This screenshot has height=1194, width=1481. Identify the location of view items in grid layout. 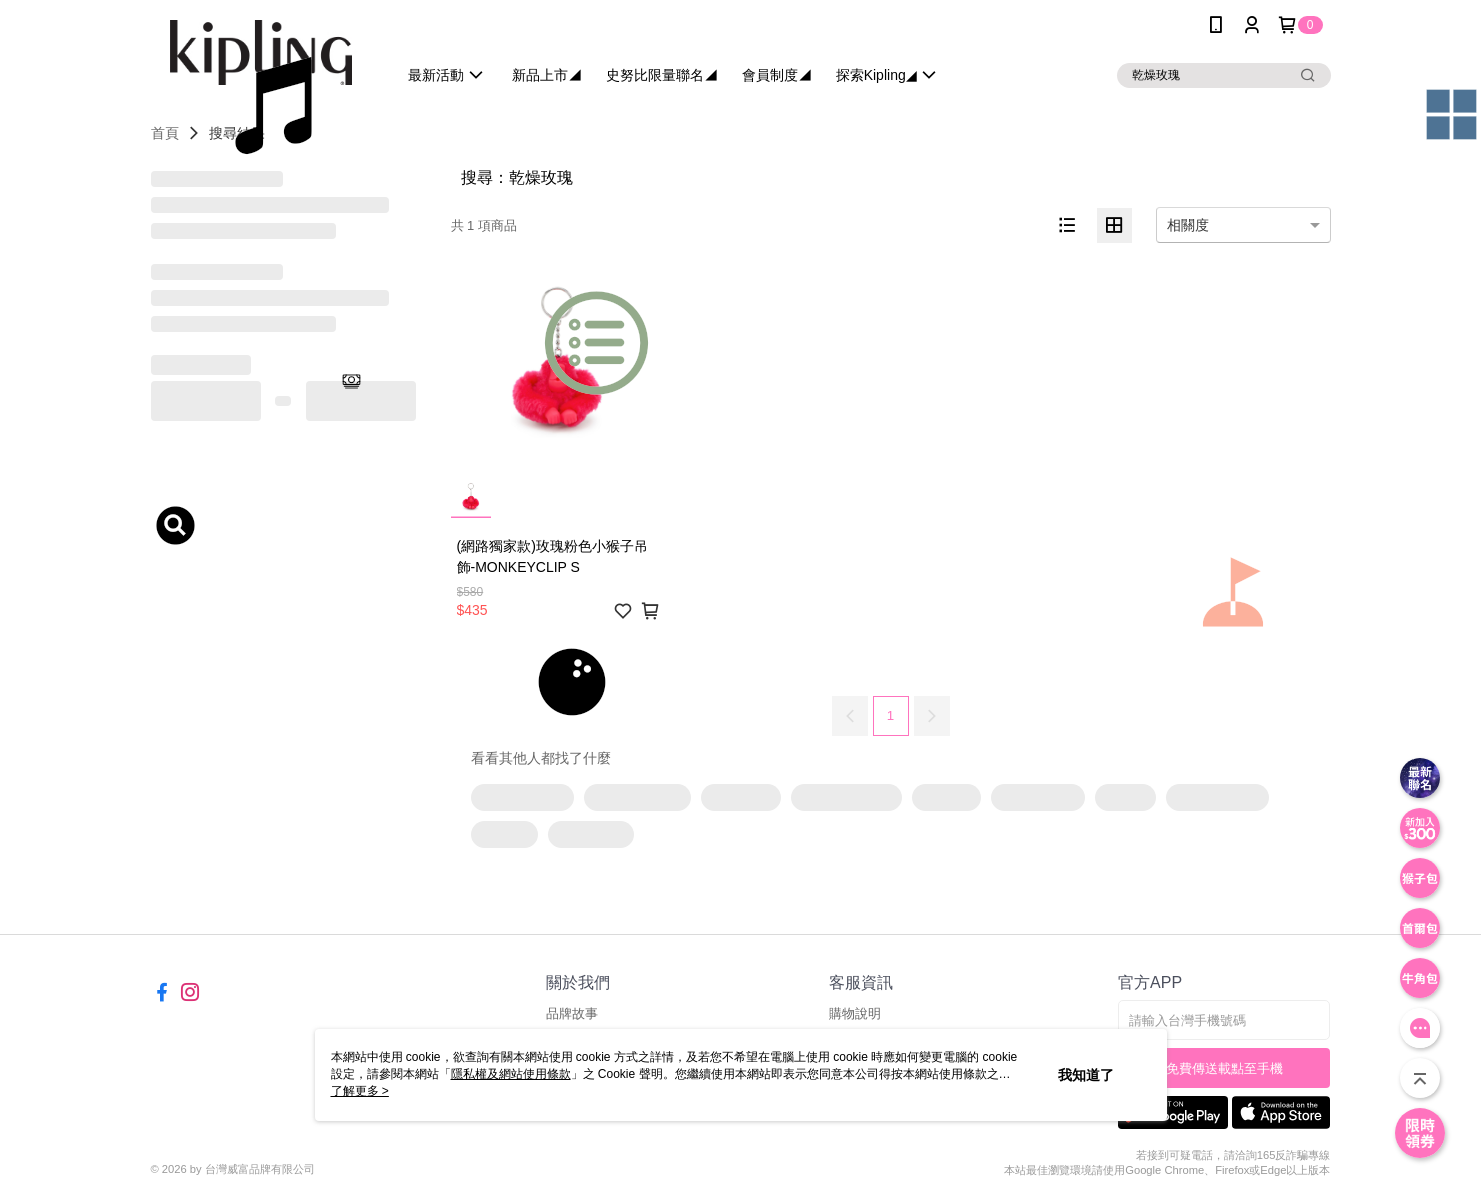
(1451, 114).